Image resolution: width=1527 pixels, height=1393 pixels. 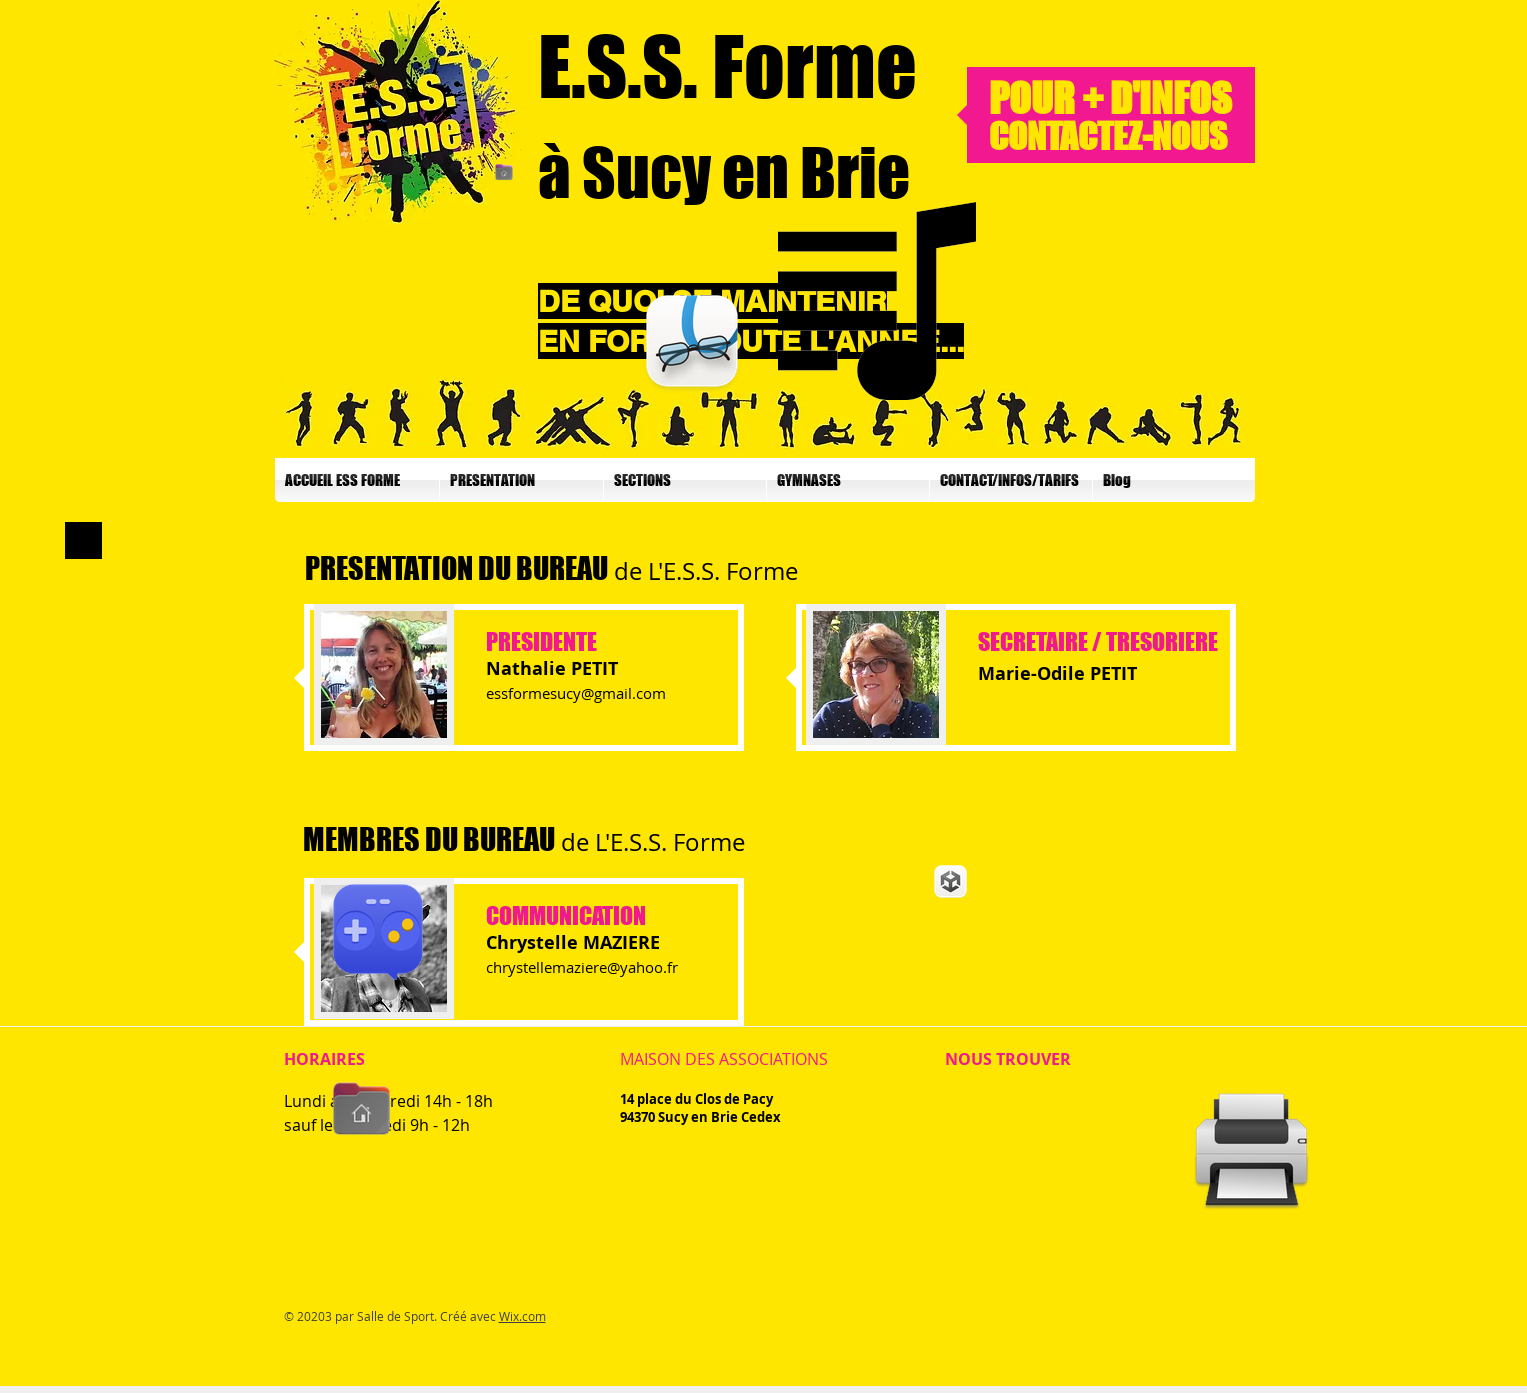 What do you see at coordinates (1251, 1150) in the screenshot?
I see `access printer settings and preferences` at bounding box center [1251, 1150].